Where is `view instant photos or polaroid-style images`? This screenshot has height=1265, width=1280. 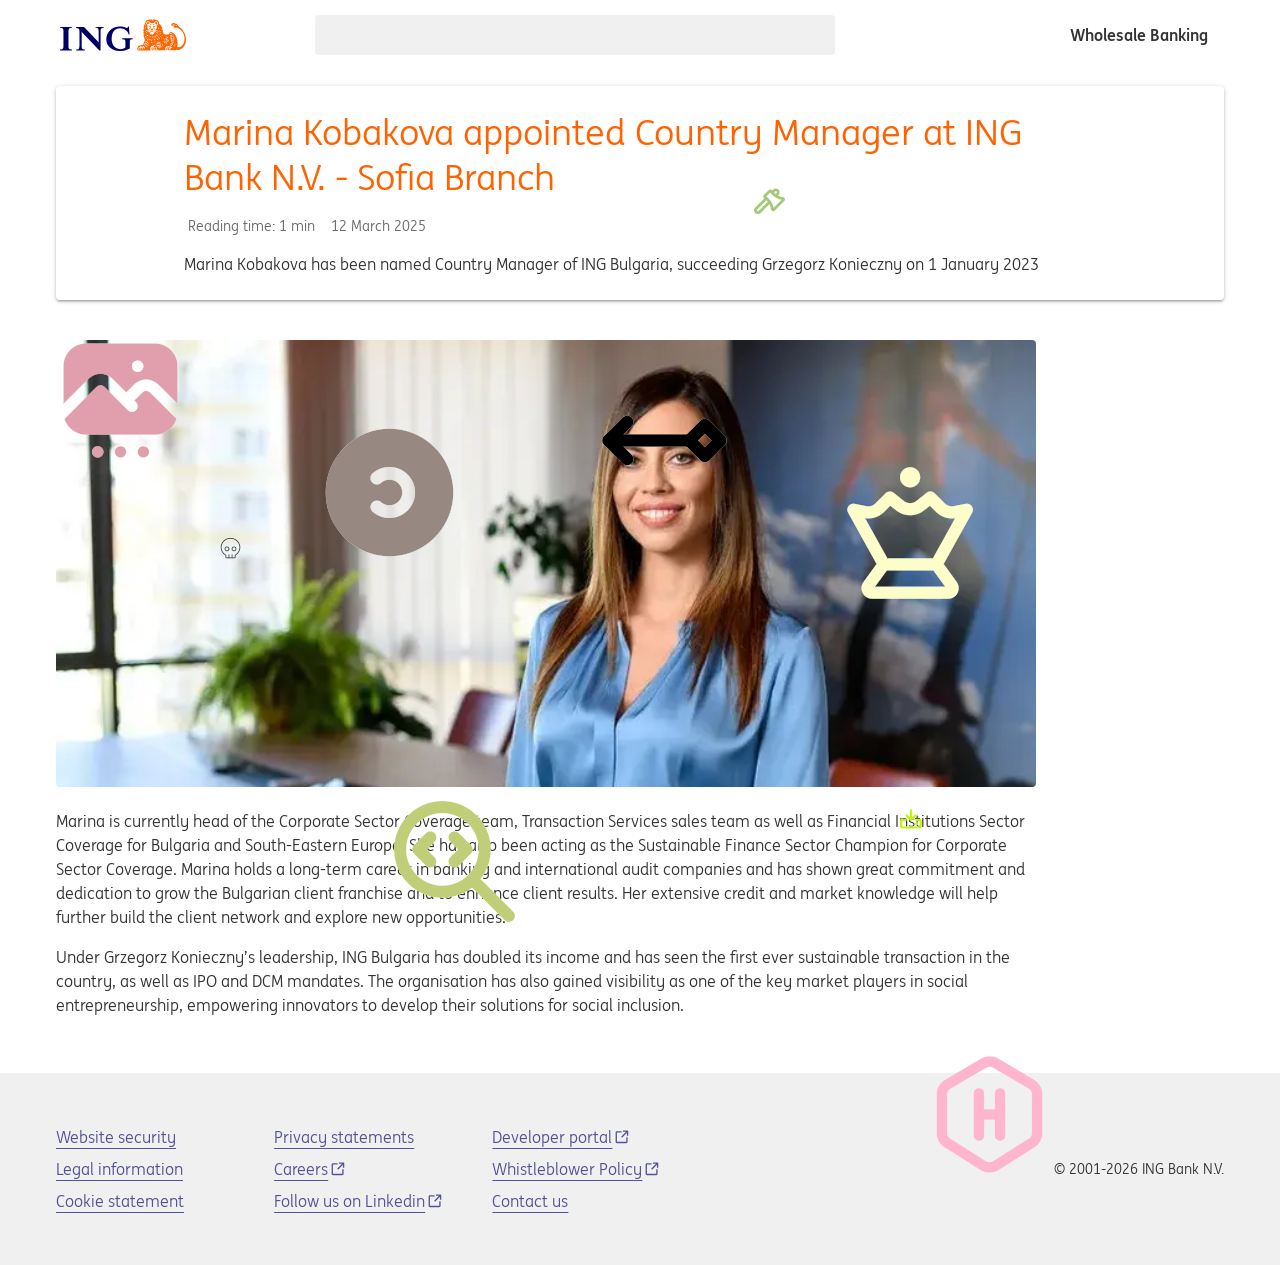
view instant photos or polaroid-style images is located at coordinates (120, 400).